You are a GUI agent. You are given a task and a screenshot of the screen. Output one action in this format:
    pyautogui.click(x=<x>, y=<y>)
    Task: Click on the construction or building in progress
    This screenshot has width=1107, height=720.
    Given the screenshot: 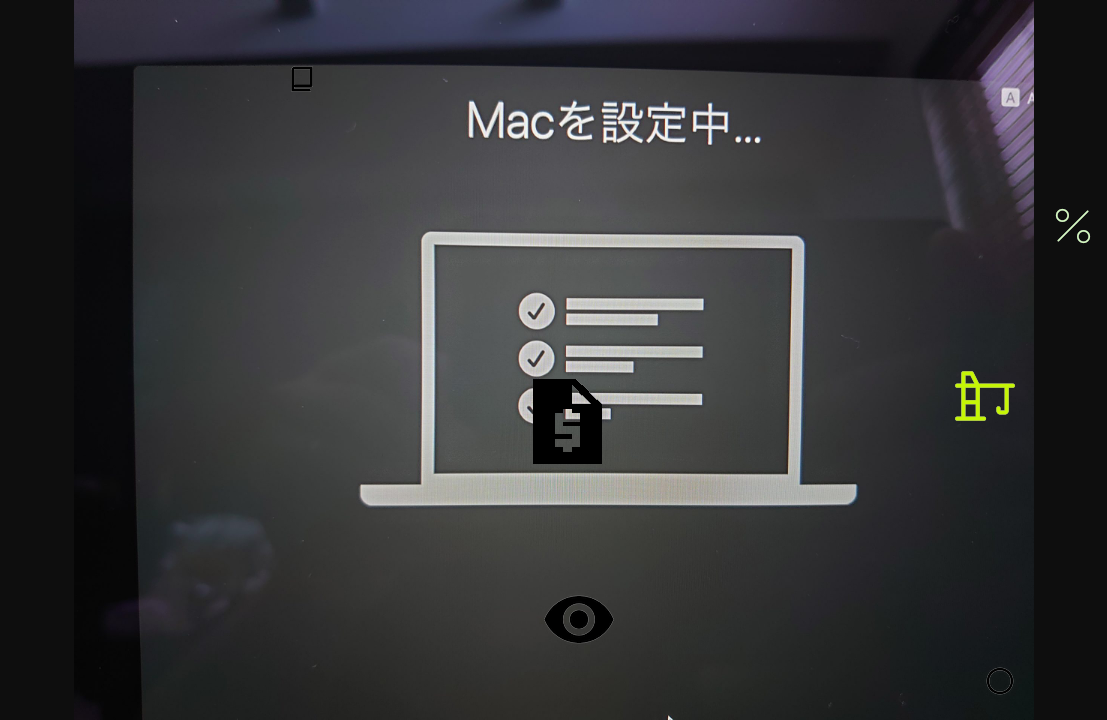 What is the action you would take?
    pyautogui.click(x=984, y=396)
    